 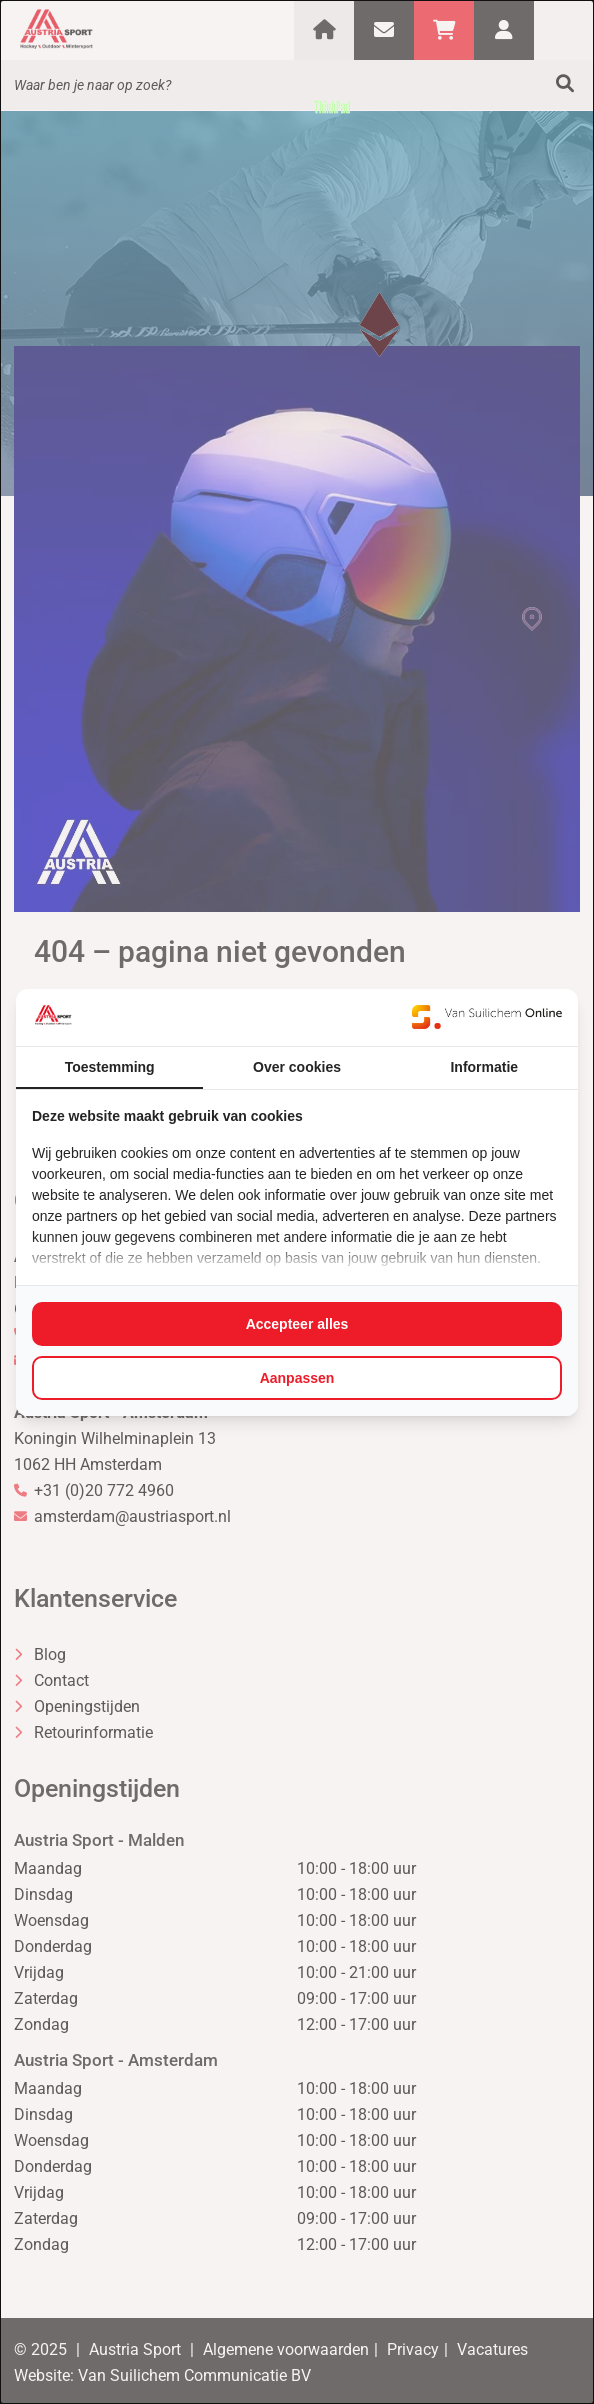 I want to click on Ethereum cryptocurrency logo, so click(x=379, y=324).